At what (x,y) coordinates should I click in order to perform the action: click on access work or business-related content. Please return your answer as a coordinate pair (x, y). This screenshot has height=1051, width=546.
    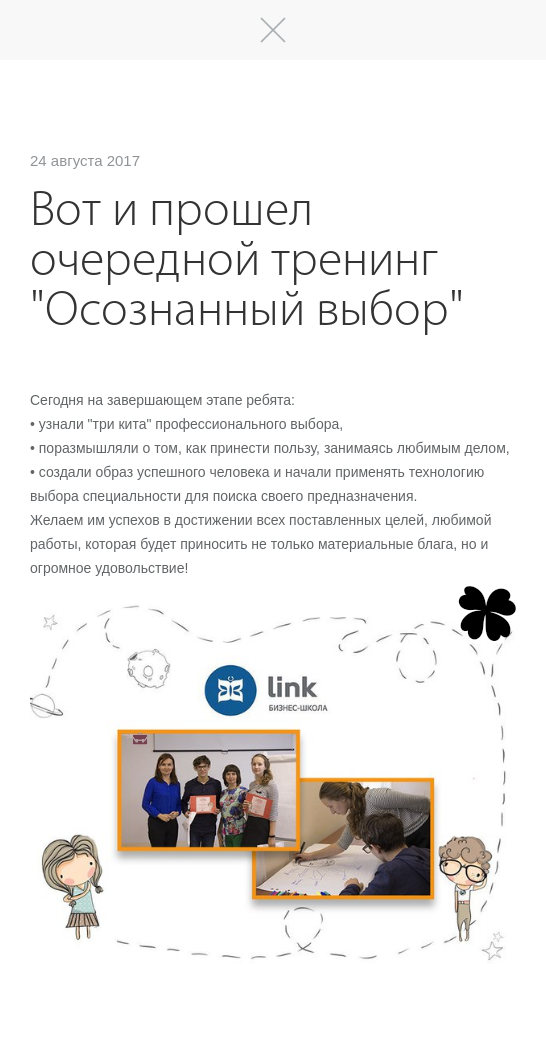
    Looking at the image, I should click on (140, 739).